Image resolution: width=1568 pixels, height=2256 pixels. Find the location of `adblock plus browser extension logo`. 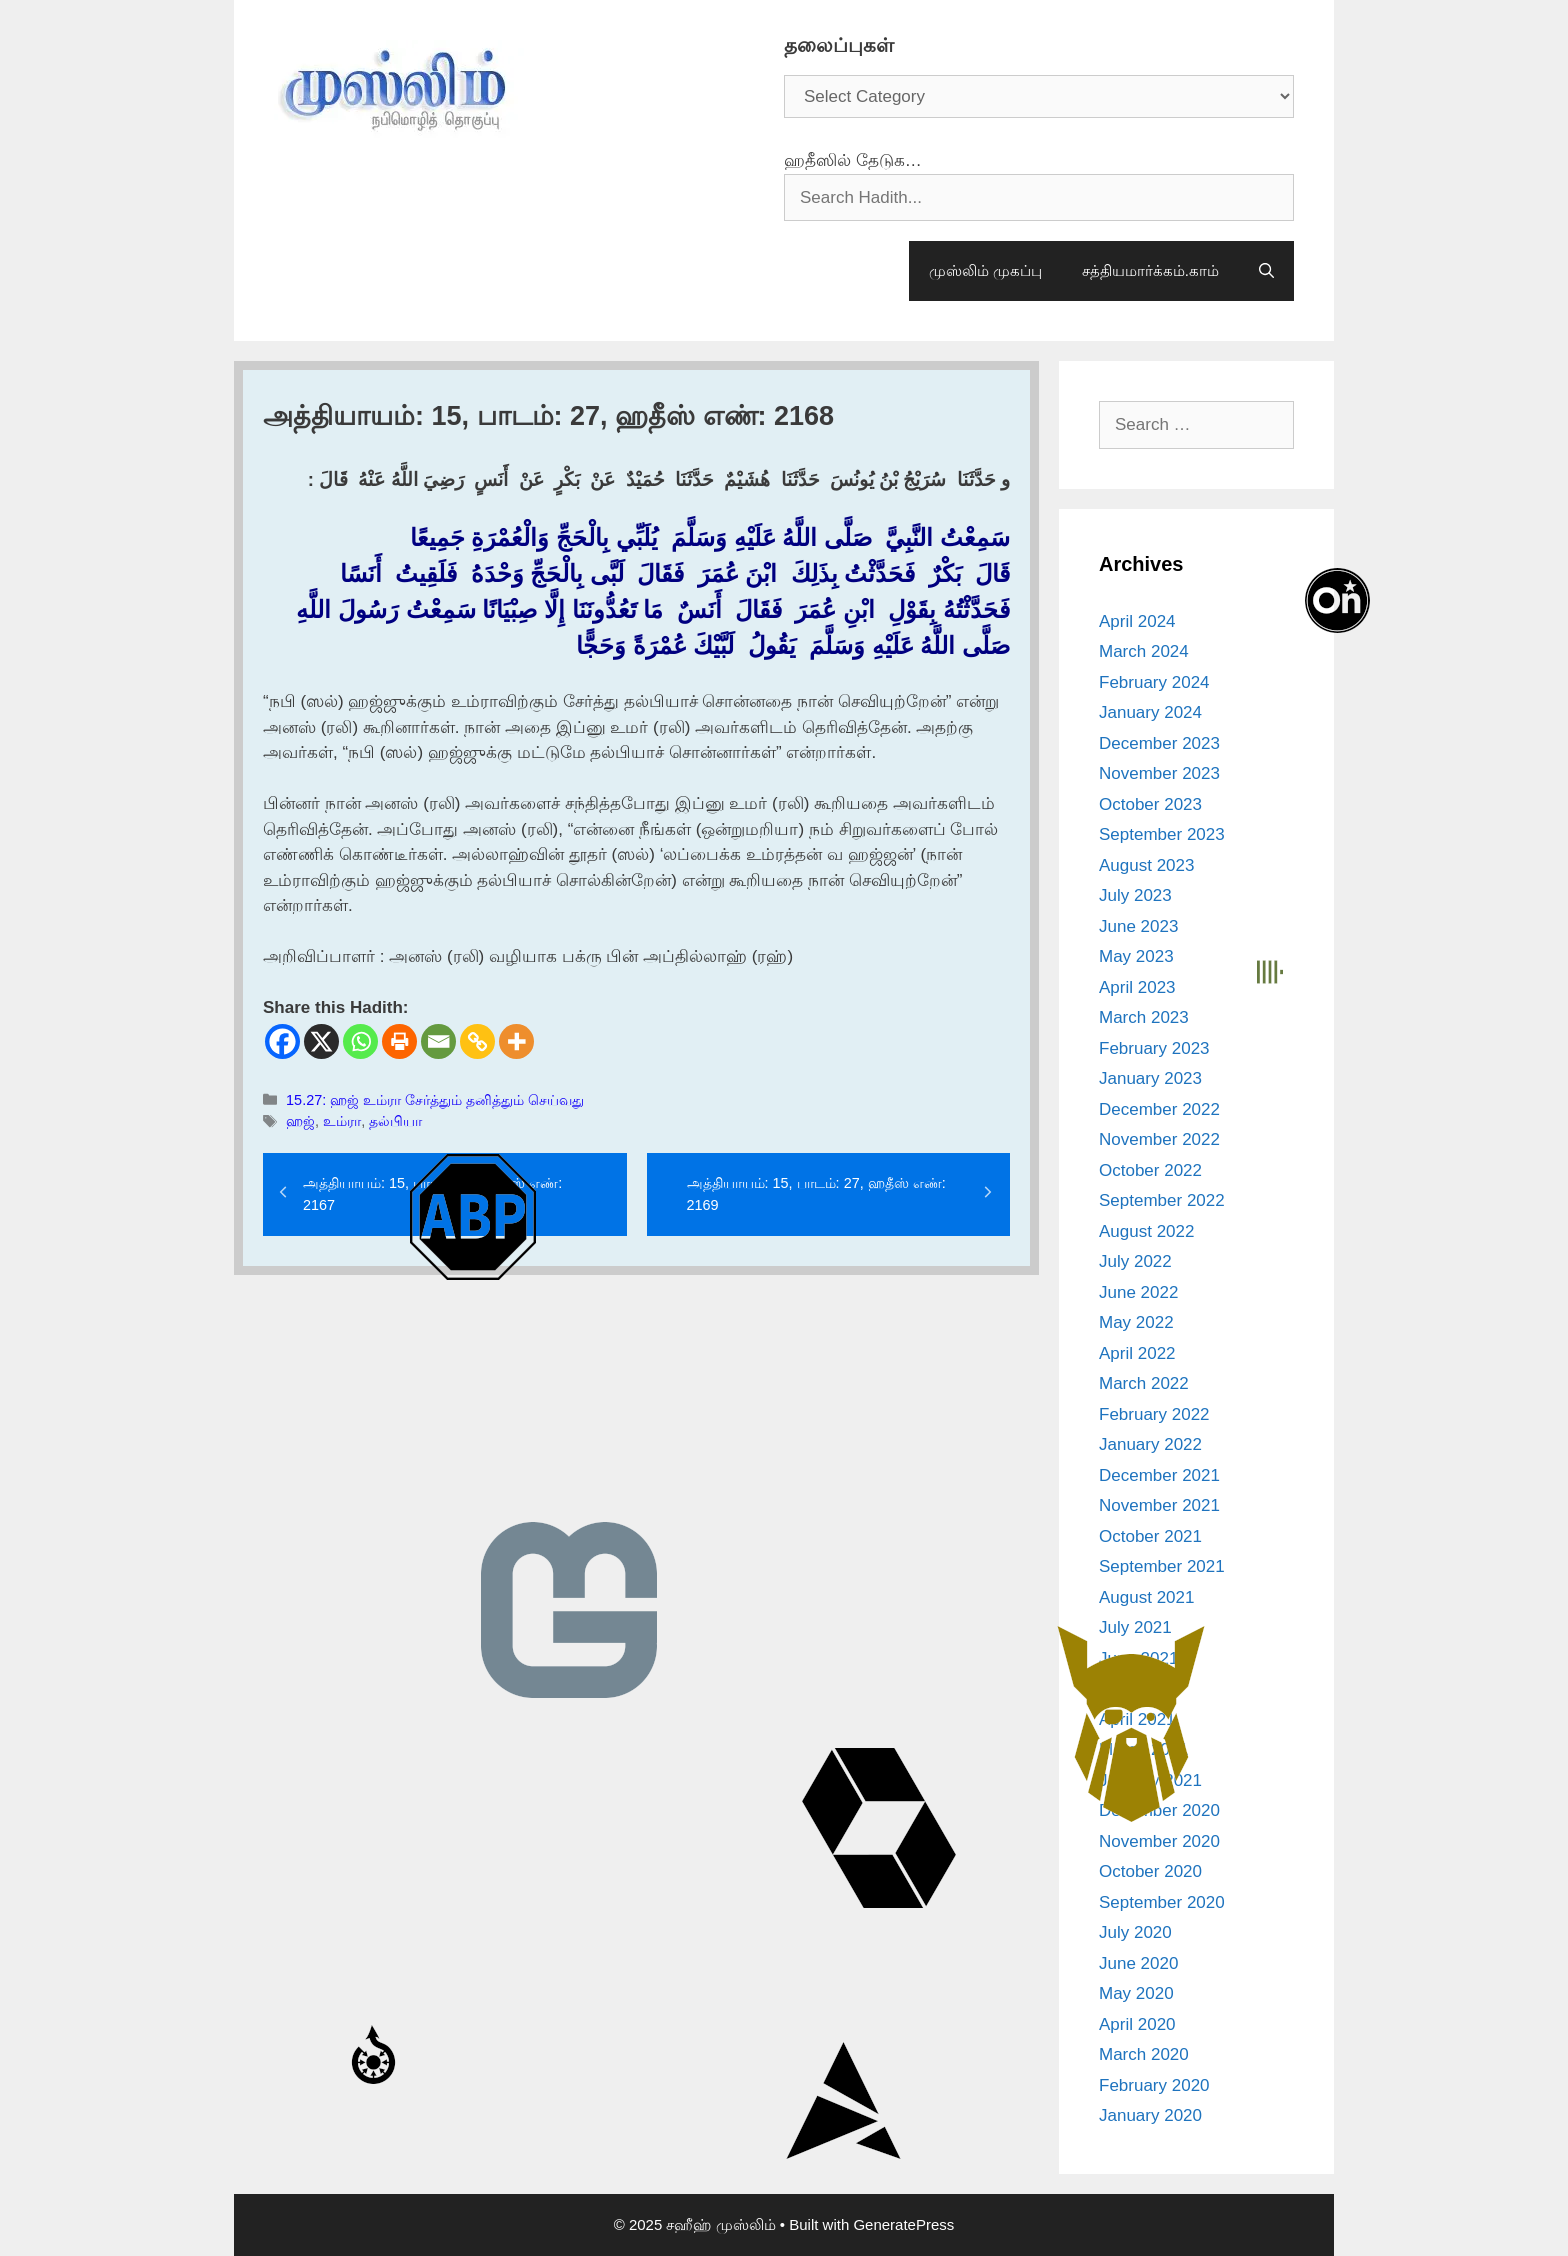

adblock plus browser extension logo is located at coordinates (473, 1217).